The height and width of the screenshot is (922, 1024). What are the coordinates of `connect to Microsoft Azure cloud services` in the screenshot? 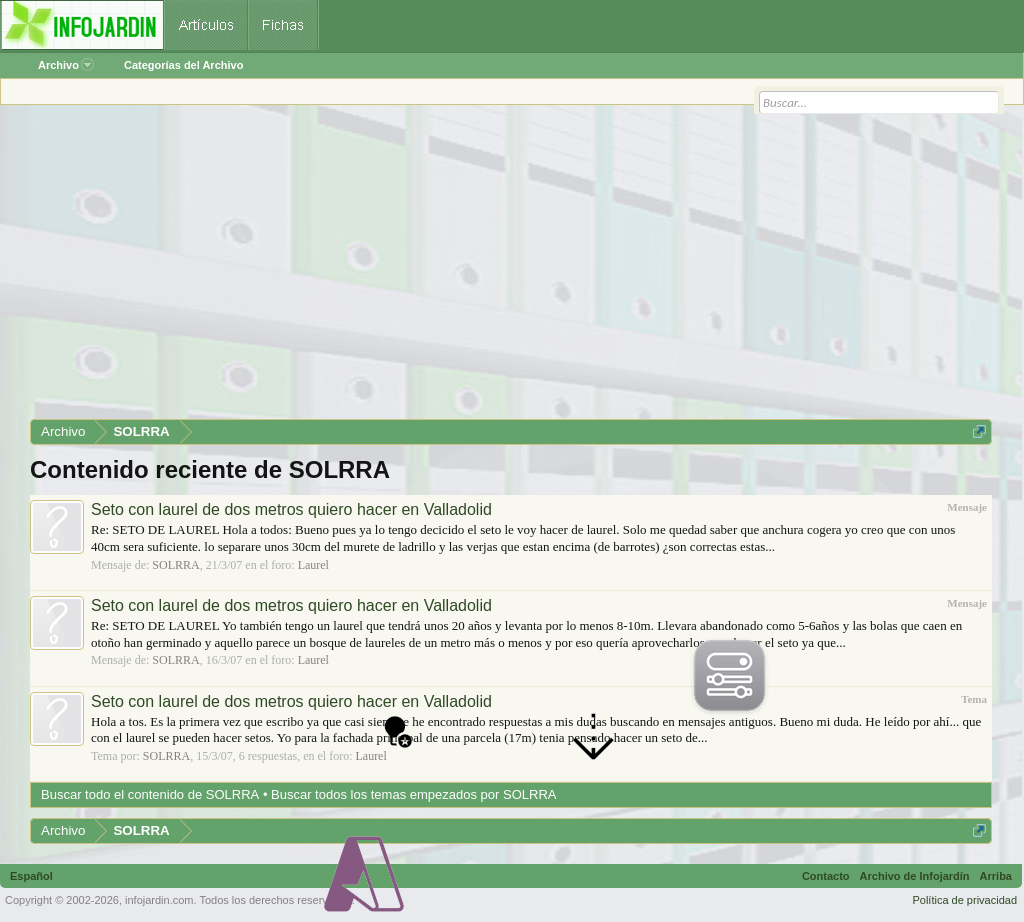 It's located at (364, 874).